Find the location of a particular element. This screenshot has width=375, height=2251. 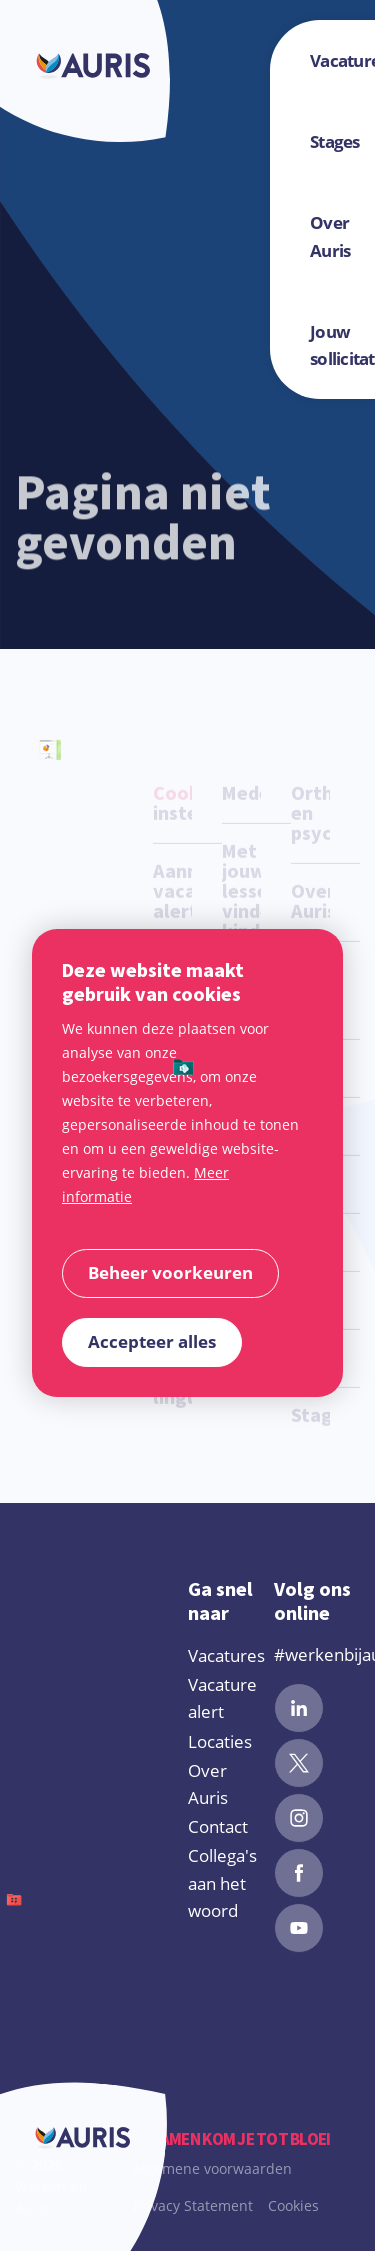

open forth programming language projects folder is located at coordinates (14, 1900).